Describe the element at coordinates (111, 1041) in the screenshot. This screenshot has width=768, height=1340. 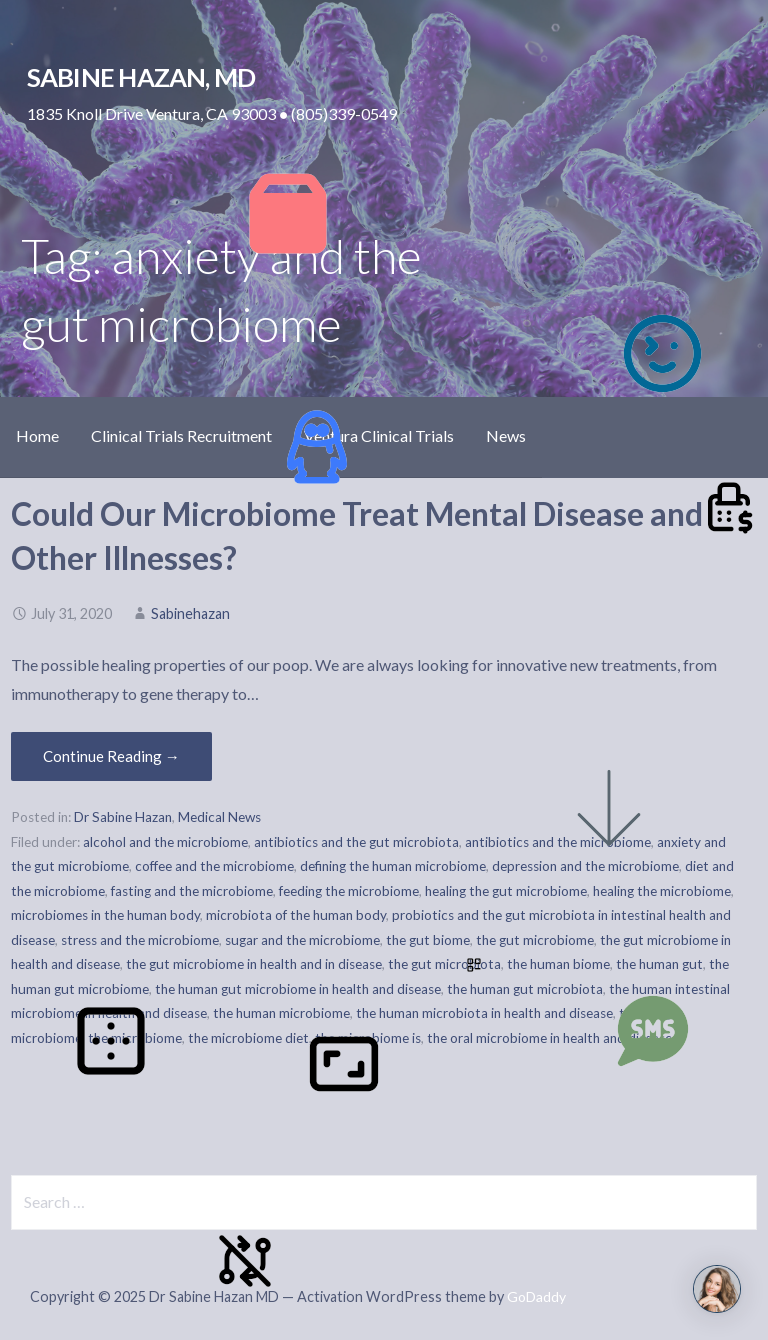
I see `apply outer border to selected cells` at that location.